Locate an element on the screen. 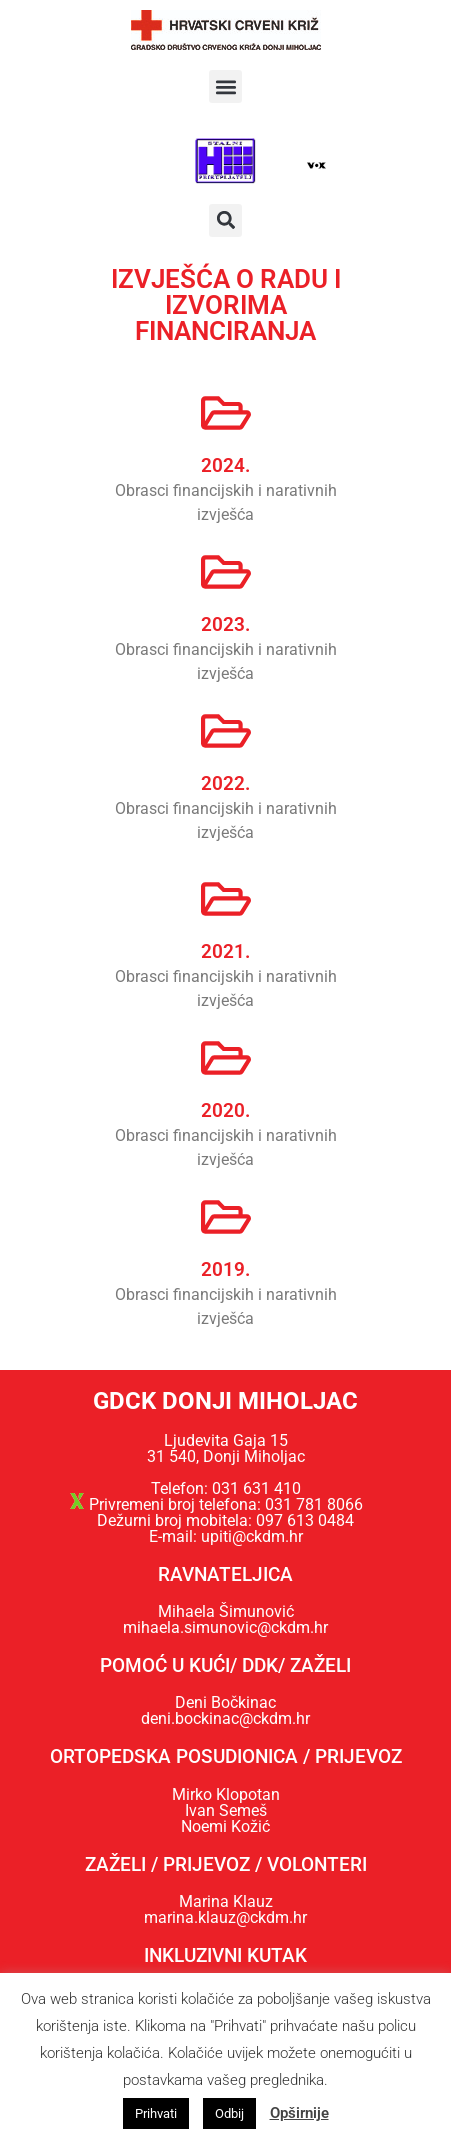 Image resolution: width=451 pixels, height=2146 pixels. vox media logo is located at coordinates (316, 165).